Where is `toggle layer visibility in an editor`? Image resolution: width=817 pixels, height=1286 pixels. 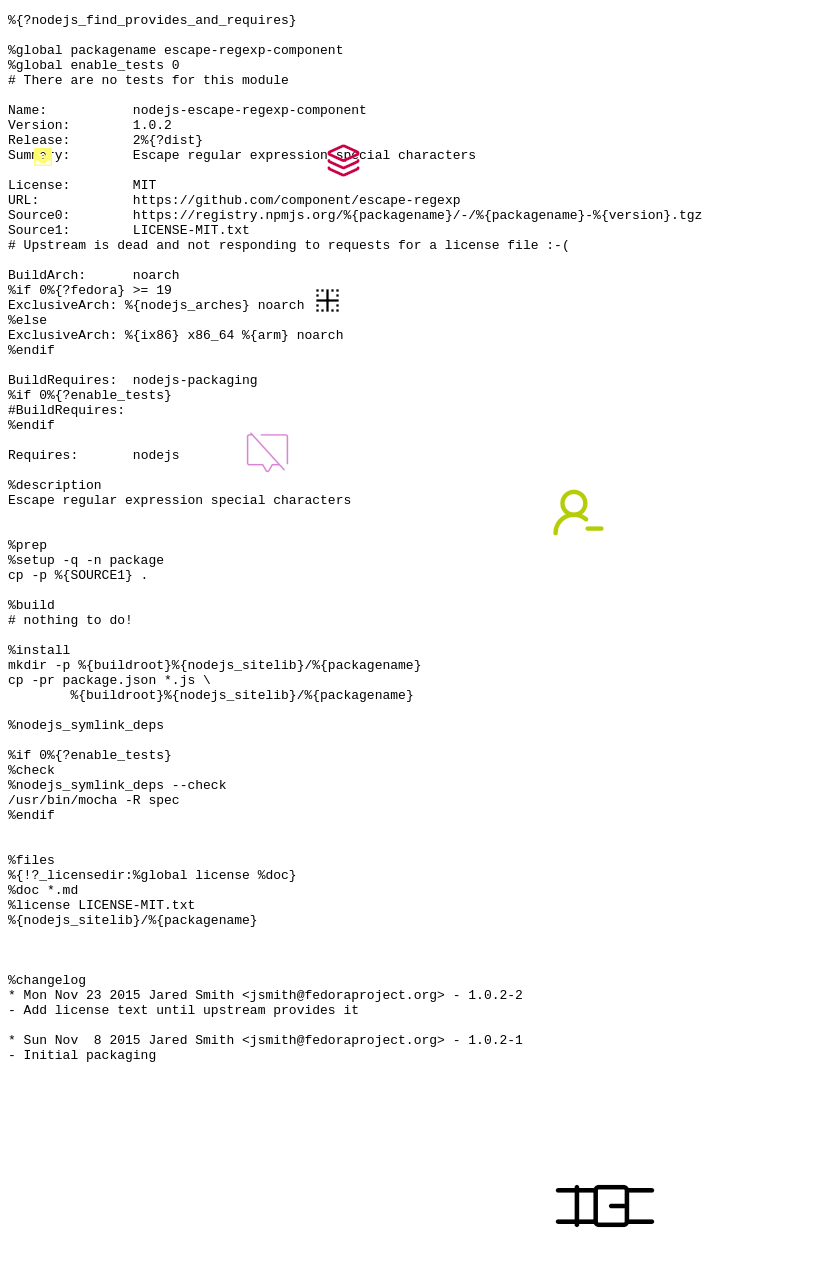
toggle layer visibility in an editor is located at coordinates (343, 160).